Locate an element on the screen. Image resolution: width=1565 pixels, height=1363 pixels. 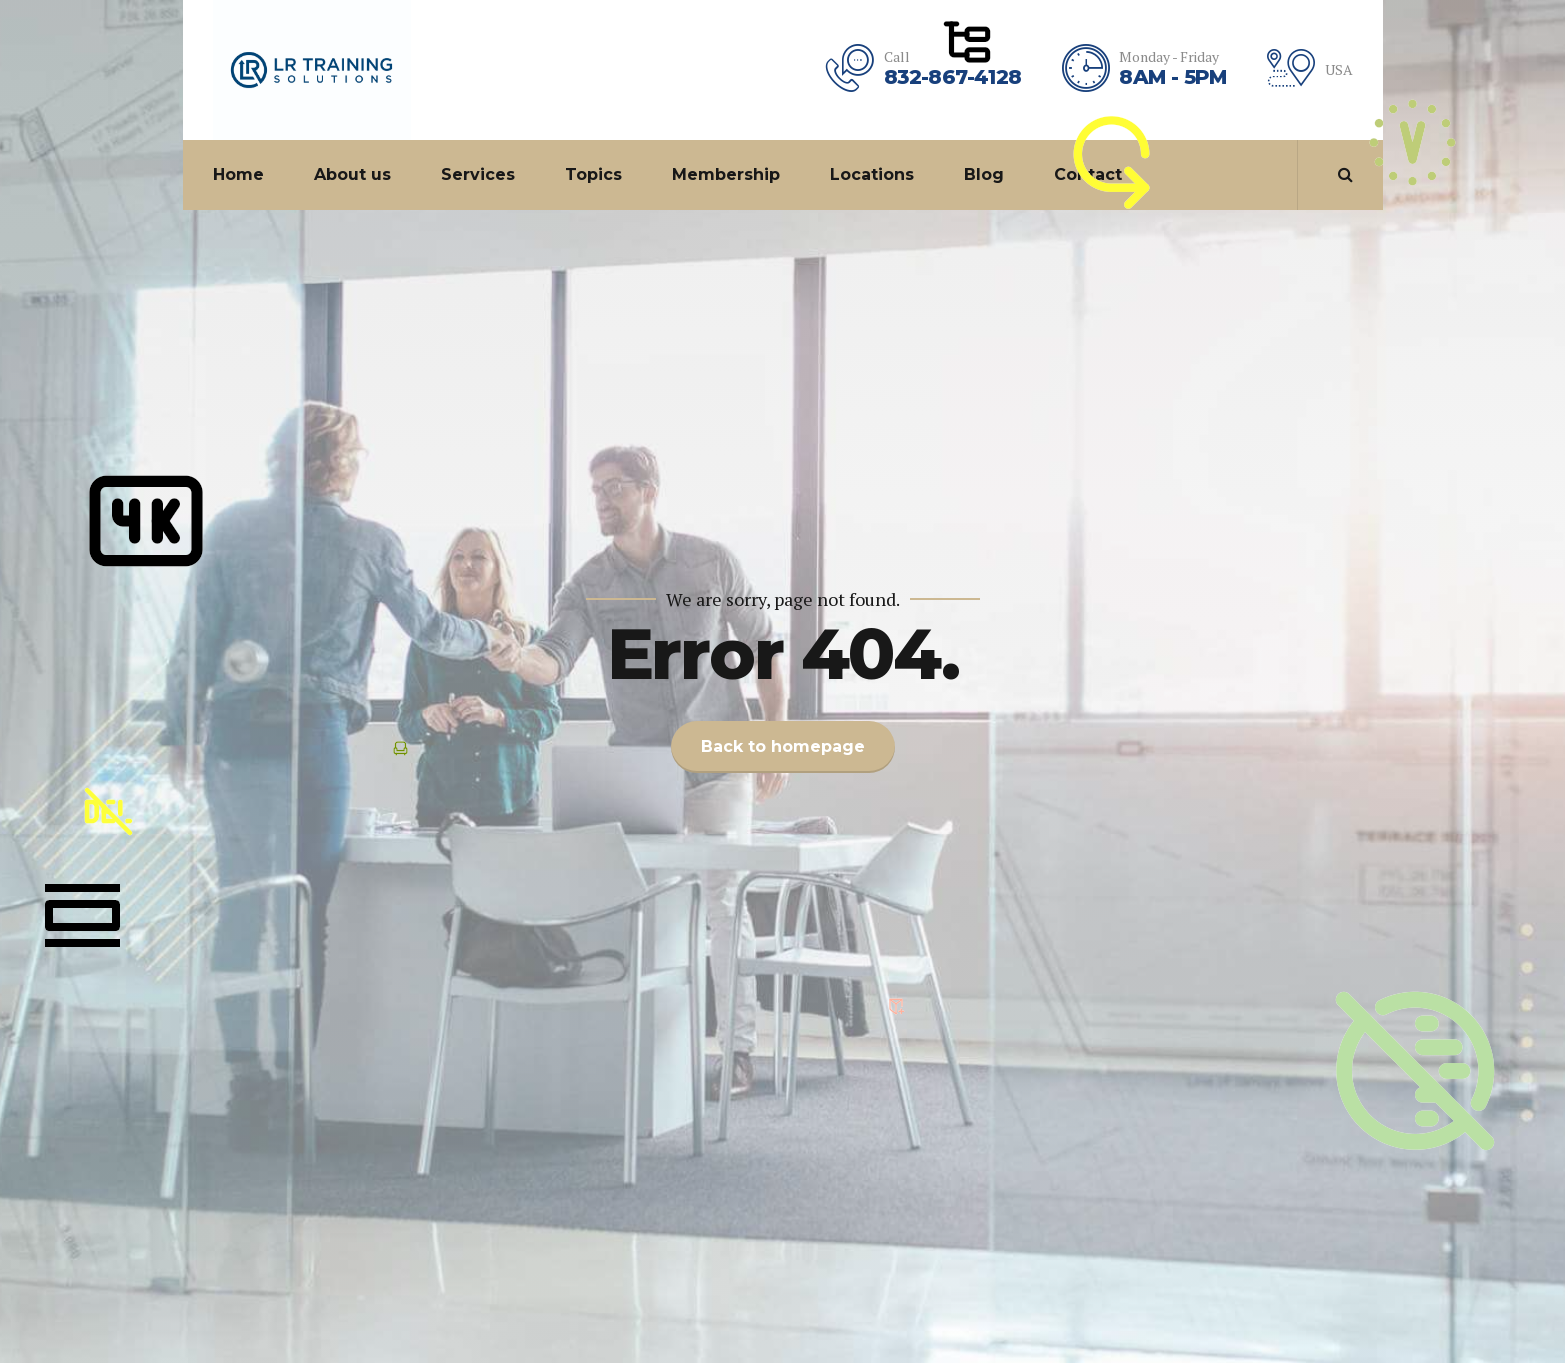
http delete request disabled or unavailable is located at coordinates (108, 811).